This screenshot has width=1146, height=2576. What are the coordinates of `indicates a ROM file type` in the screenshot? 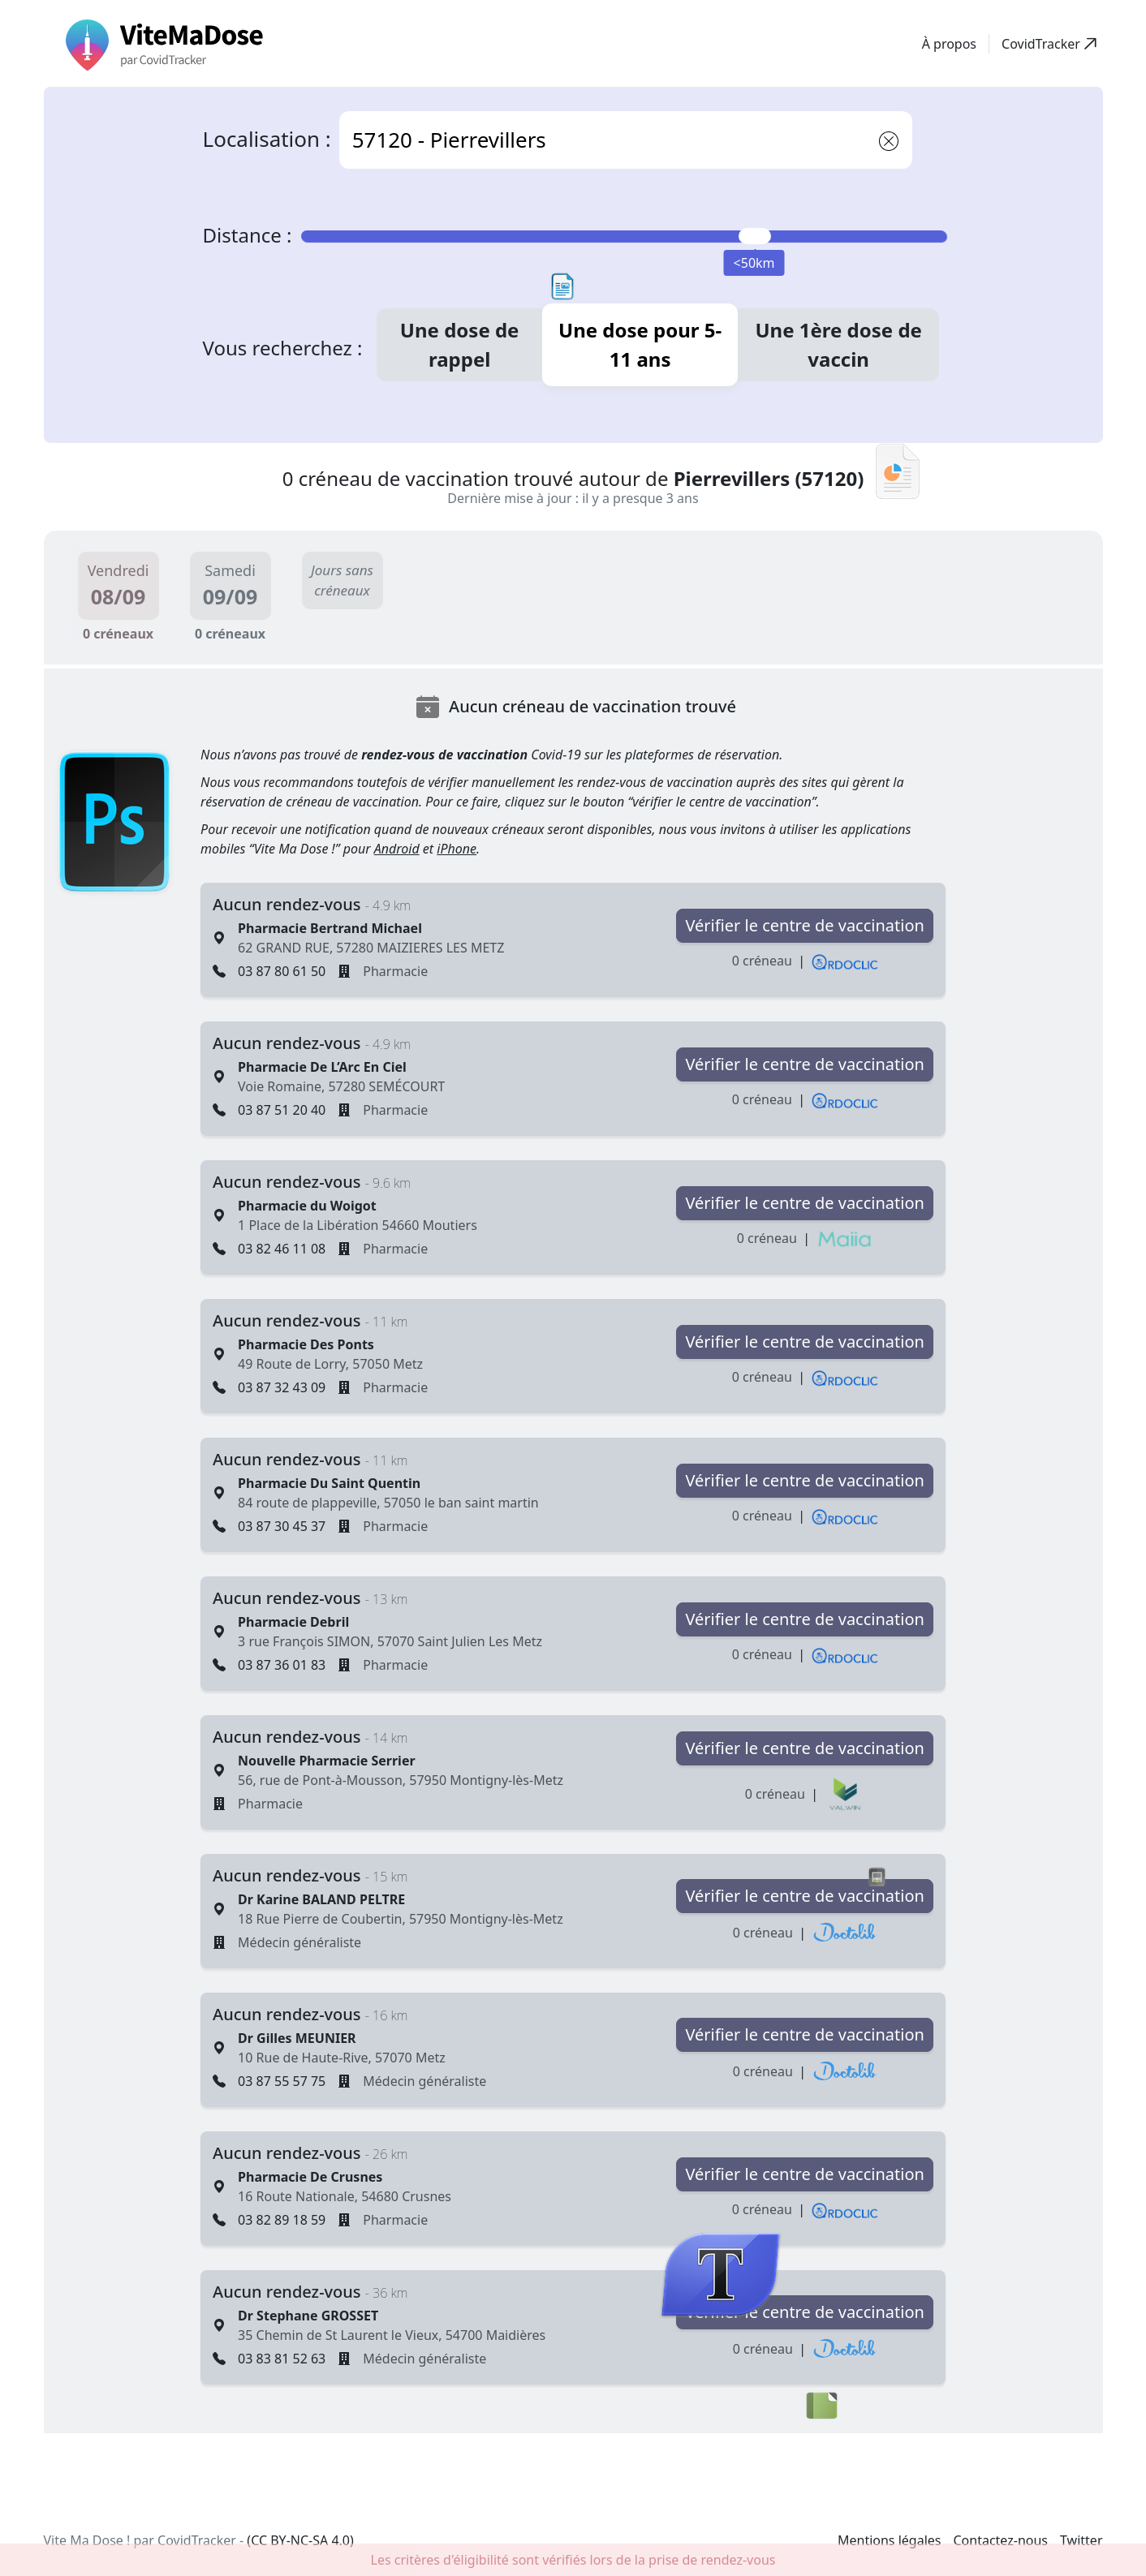 It's located at (877, 1877).